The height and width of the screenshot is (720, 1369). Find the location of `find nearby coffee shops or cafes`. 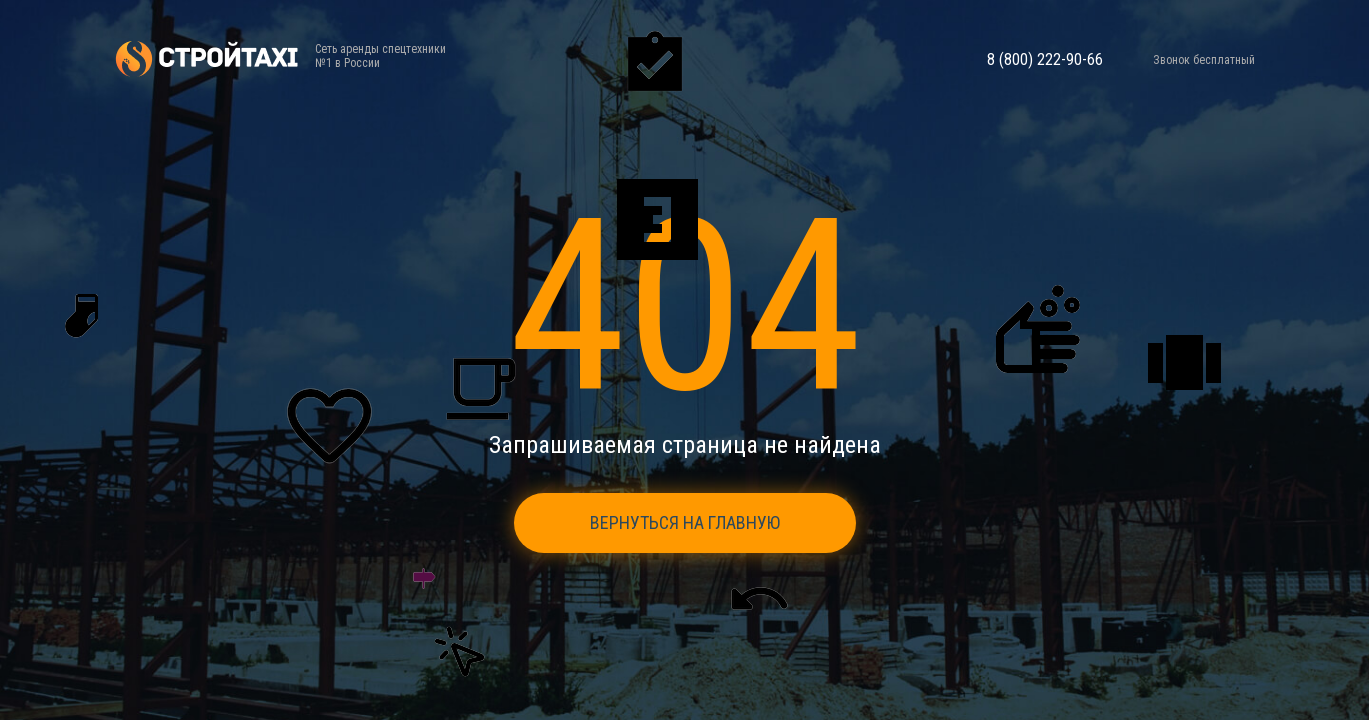

find nearby coffee shops or cafes is located at coordinates (481, 389).